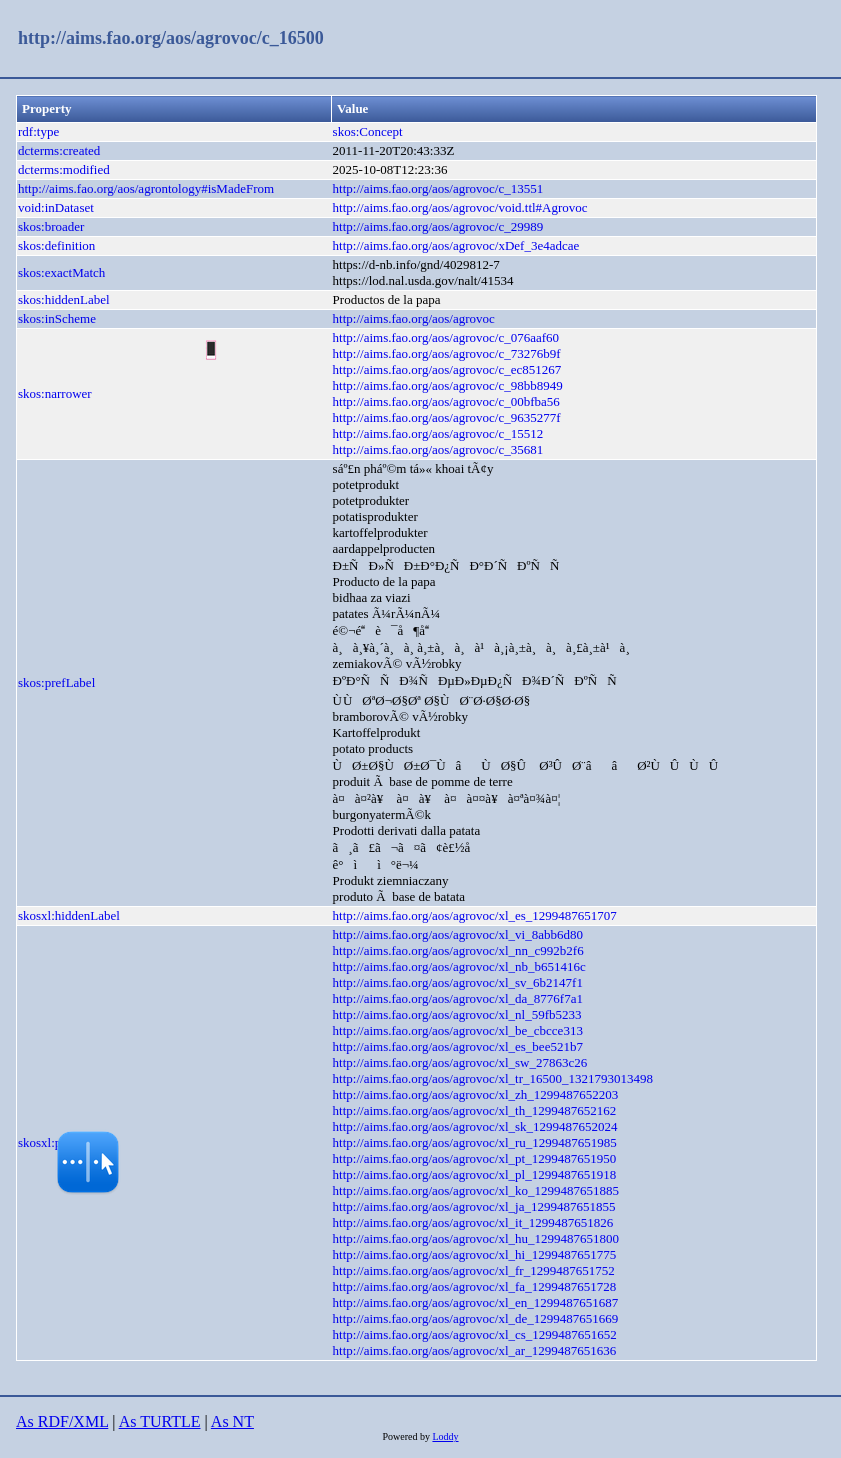 Image resolution: width=841 pixels, height=1458 pixels. Describe the element at coordinates (88, 1162) in the screenshot. I see `configure universal control settings for multi-device input` at that location.